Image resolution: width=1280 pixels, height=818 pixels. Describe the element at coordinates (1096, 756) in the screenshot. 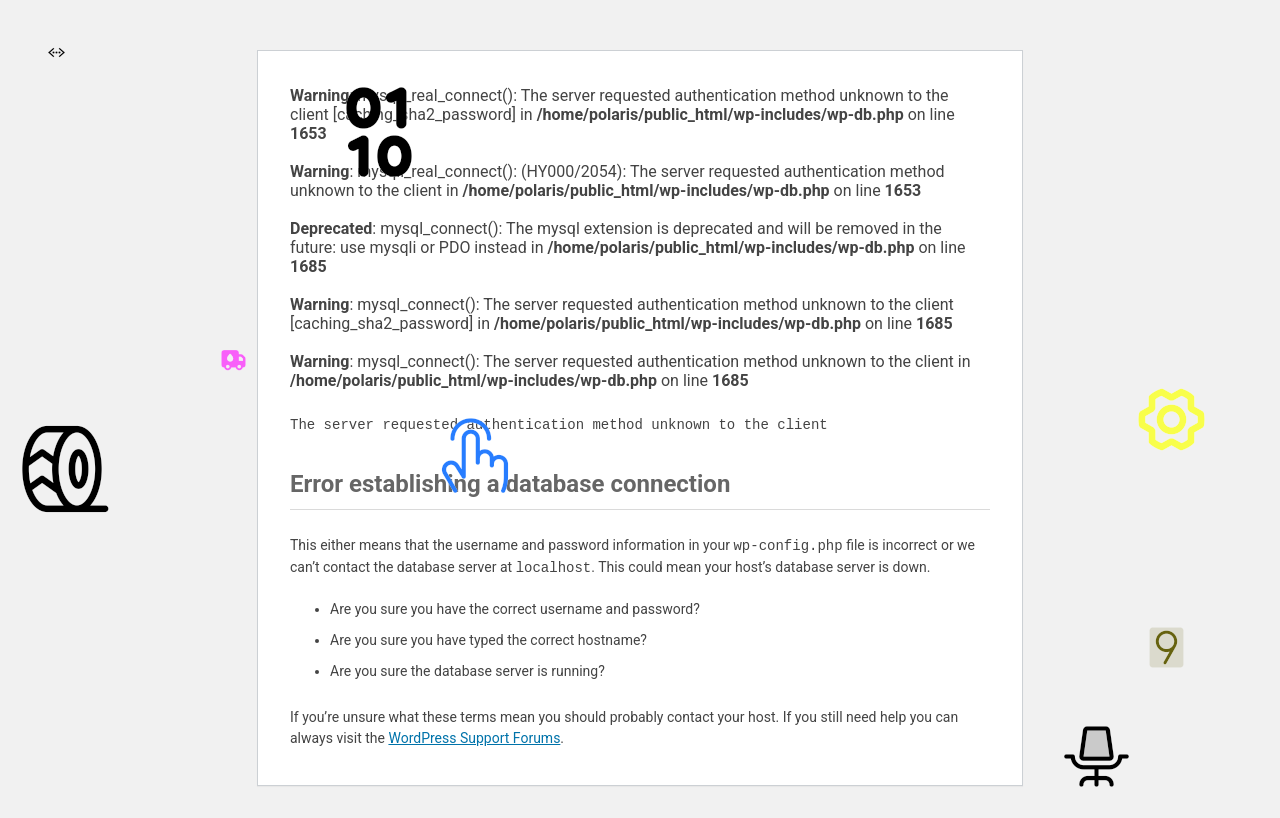

I see `office or workspace settings` at that location.